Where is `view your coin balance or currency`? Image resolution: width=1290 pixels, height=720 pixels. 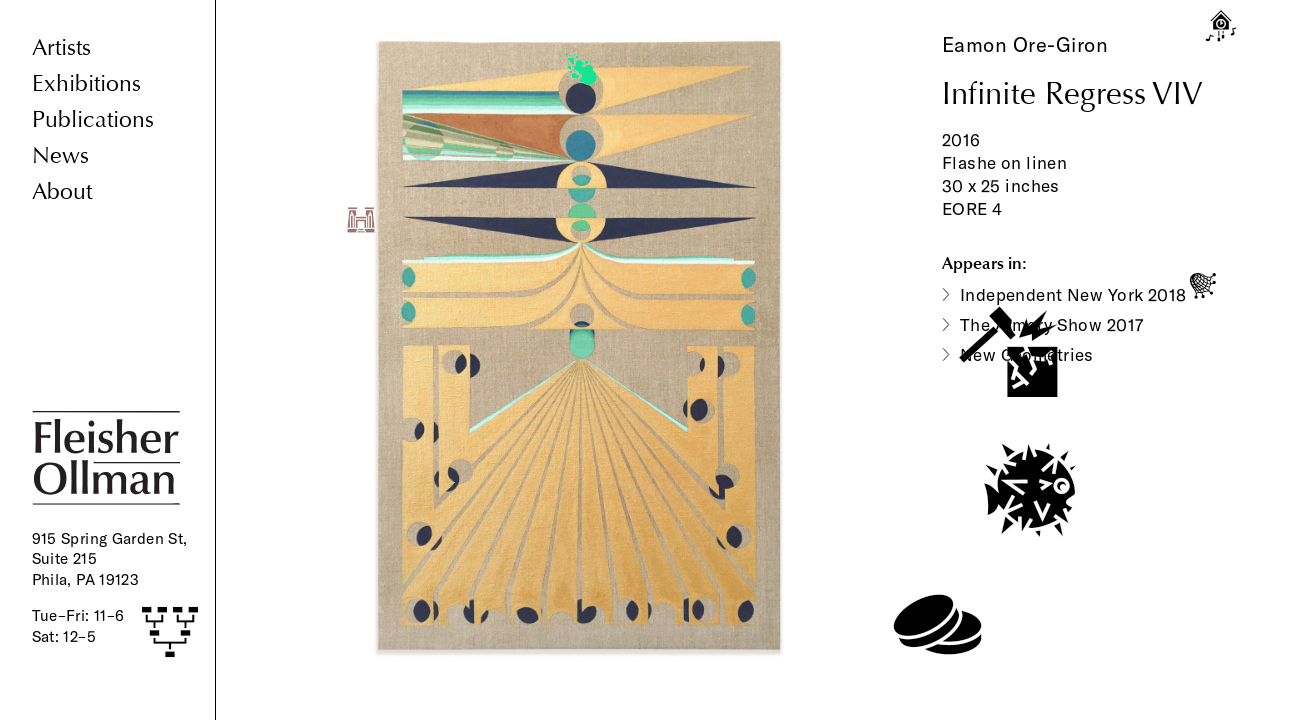 view your coin balance or currency is located at coordinates (937, 624).